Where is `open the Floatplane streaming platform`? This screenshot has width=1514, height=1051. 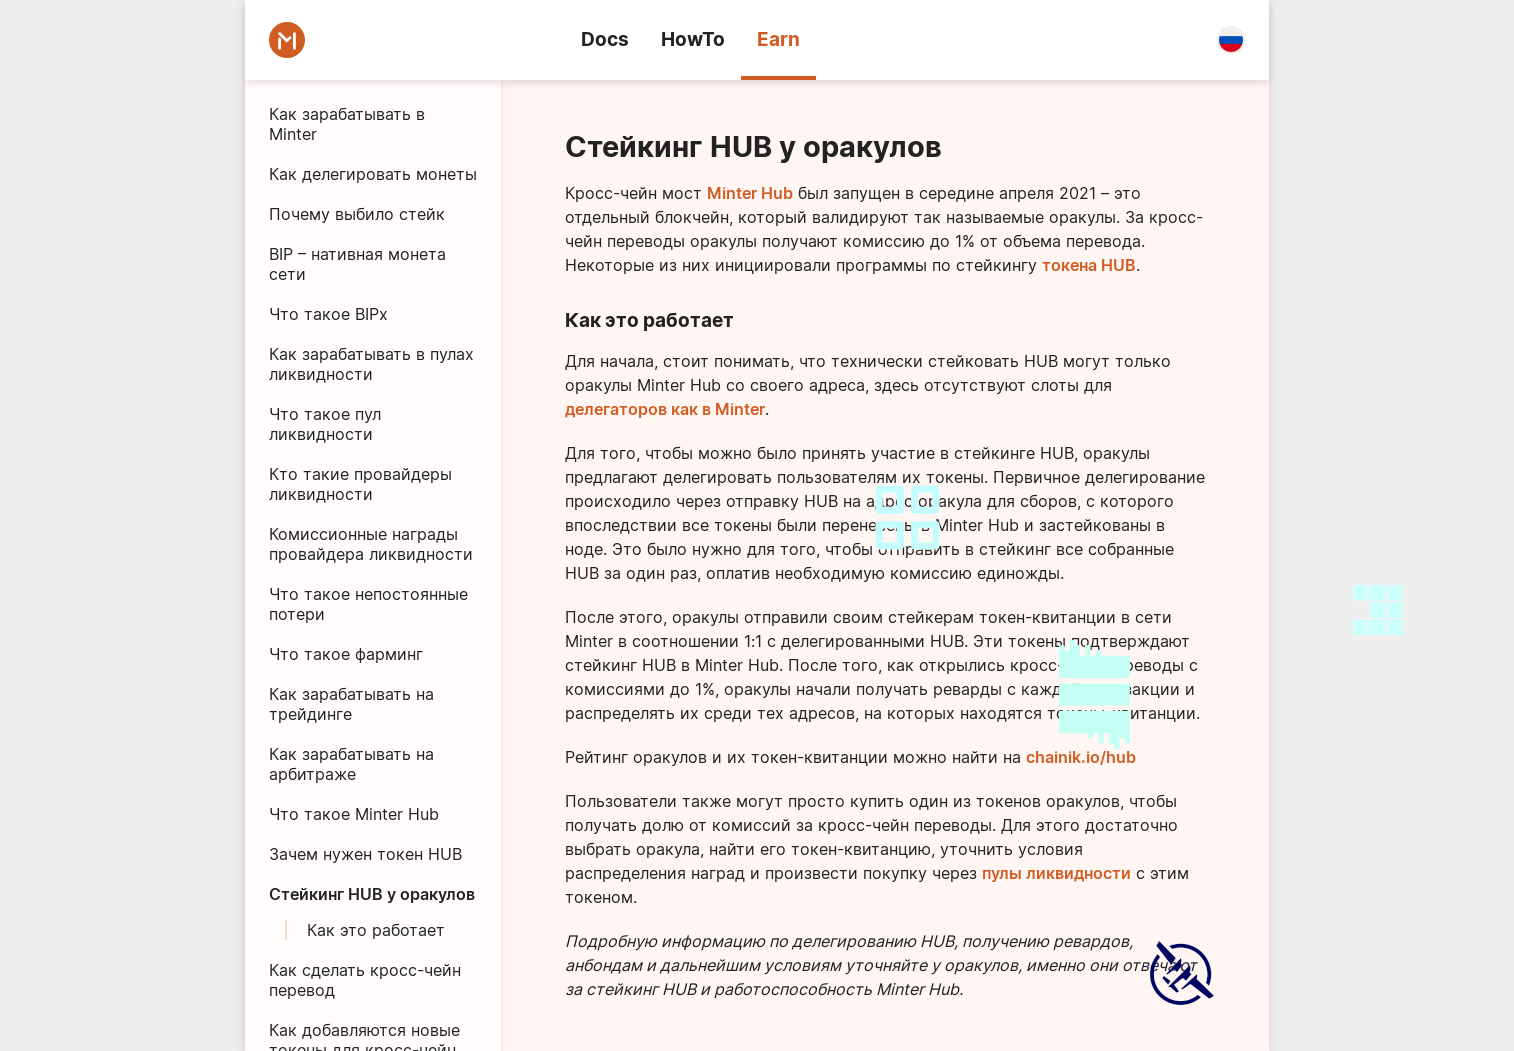 open the Floatplane streaming platform is located at coordinates (1182, 973).